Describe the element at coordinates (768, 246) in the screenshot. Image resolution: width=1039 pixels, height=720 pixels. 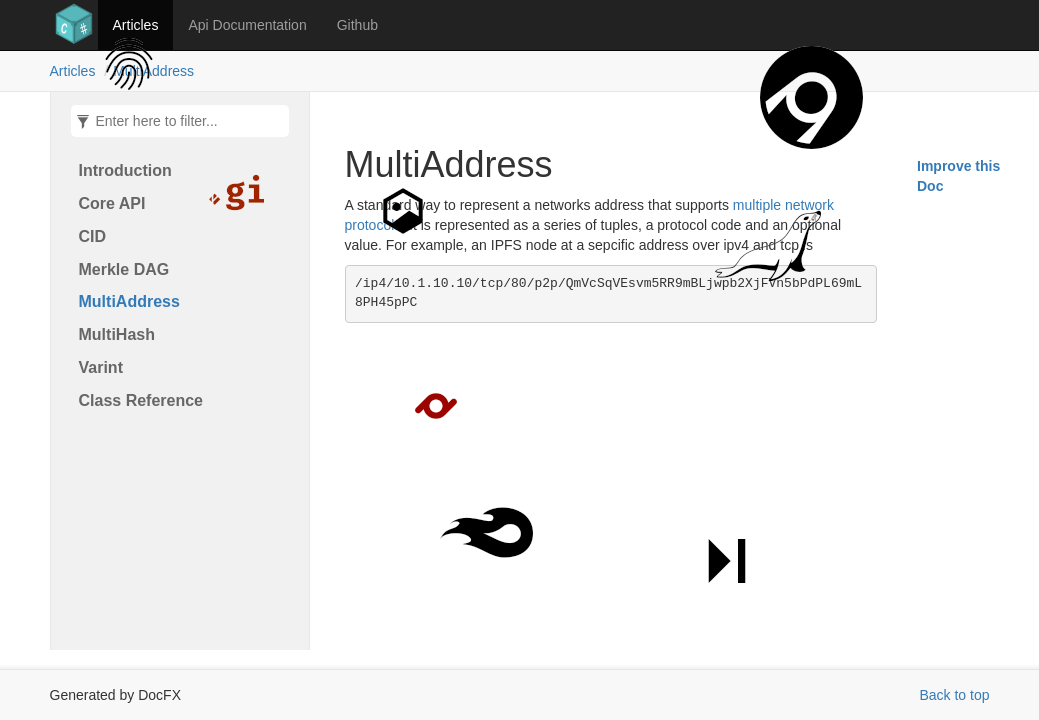
I see `mariadb foundation logo` at that location.